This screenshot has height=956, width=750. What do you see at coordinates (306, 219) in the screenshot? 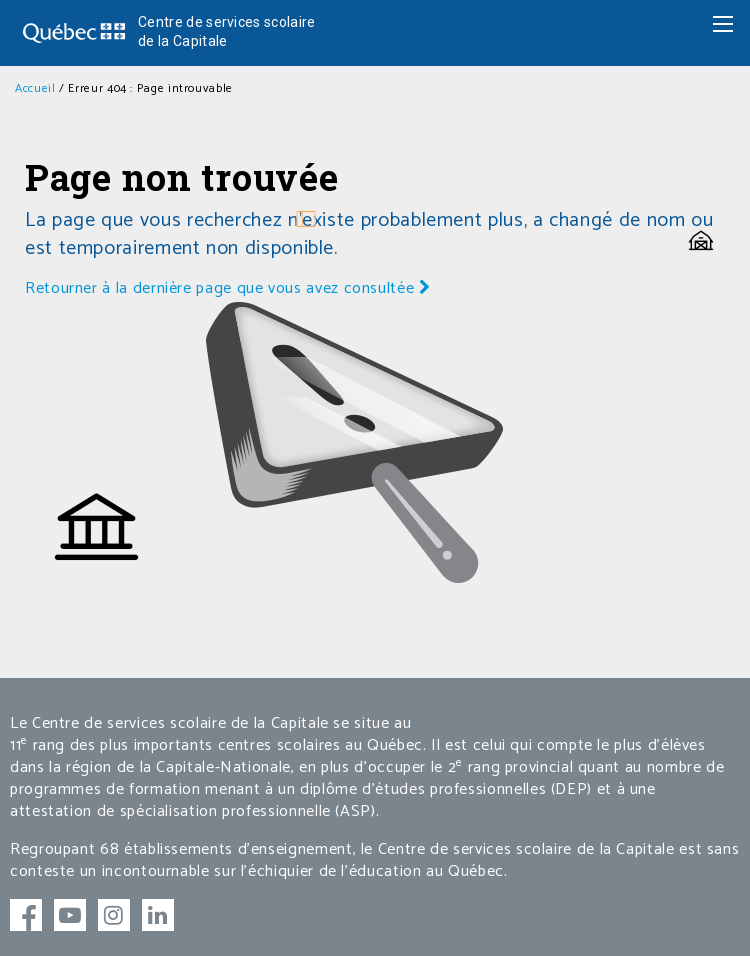
I see `toggle sidebar panel visibility` at bounding box center [306, 219].